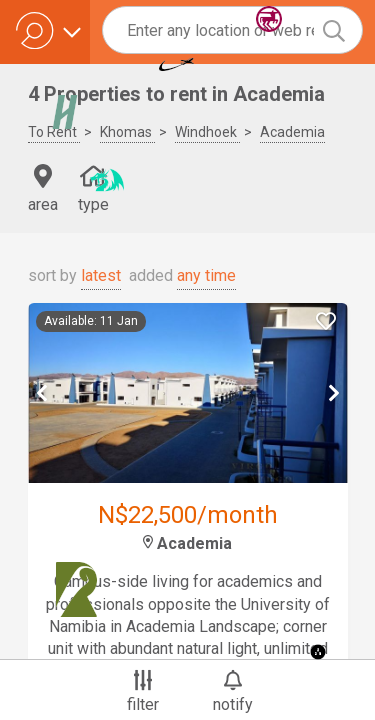  What do you see at coordinates (76, 589) in the screenshot?
I see `Rollup.js logo` at bounding box center [76, 589].